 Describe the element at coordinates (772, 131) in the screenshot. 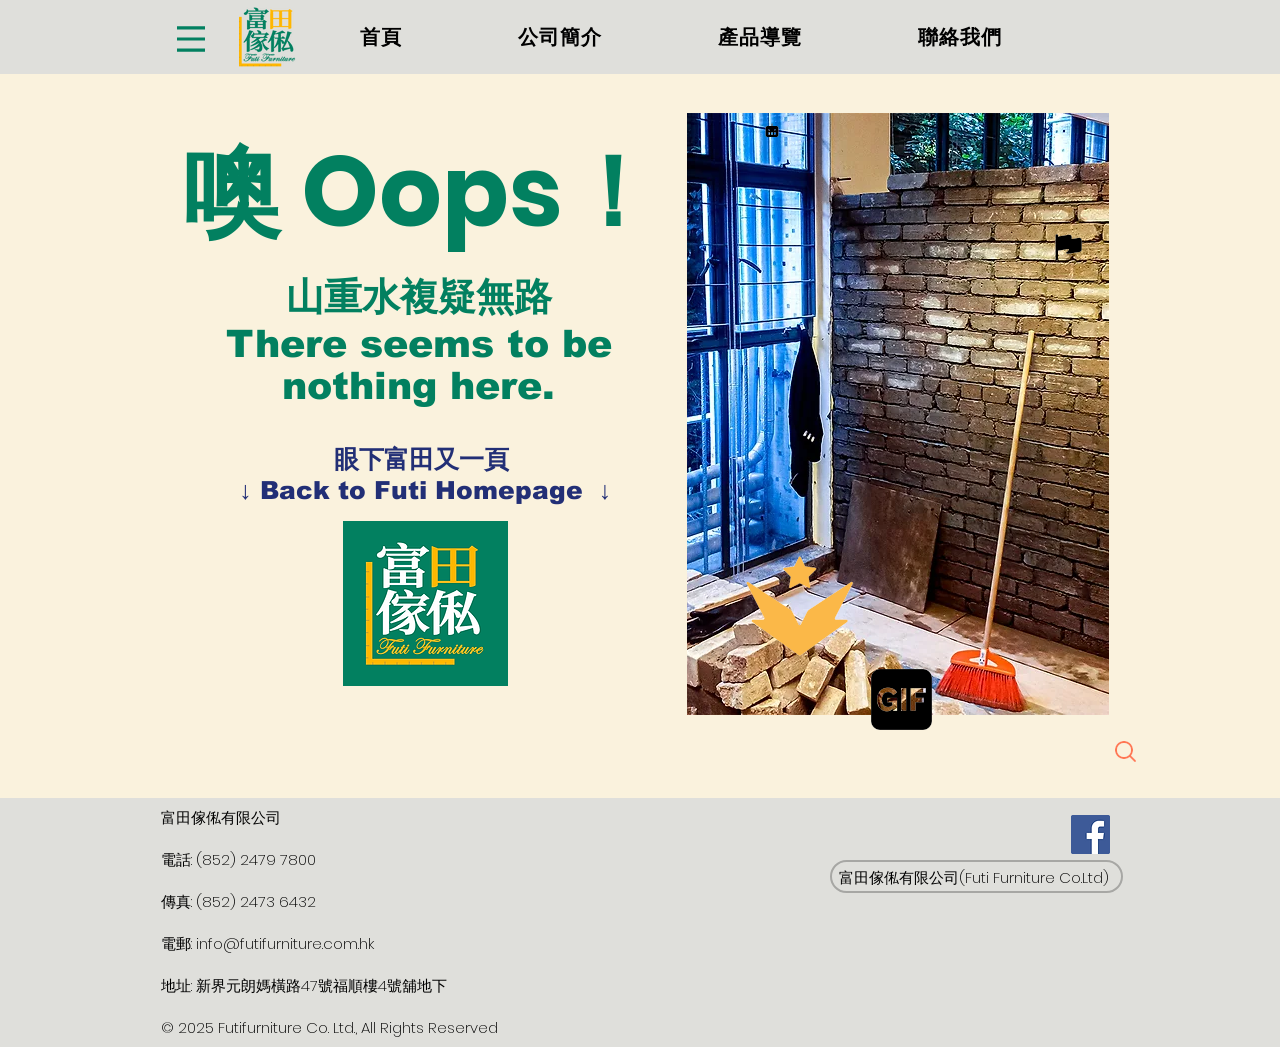

I see `access AI assistant or chatbot features` at that location.